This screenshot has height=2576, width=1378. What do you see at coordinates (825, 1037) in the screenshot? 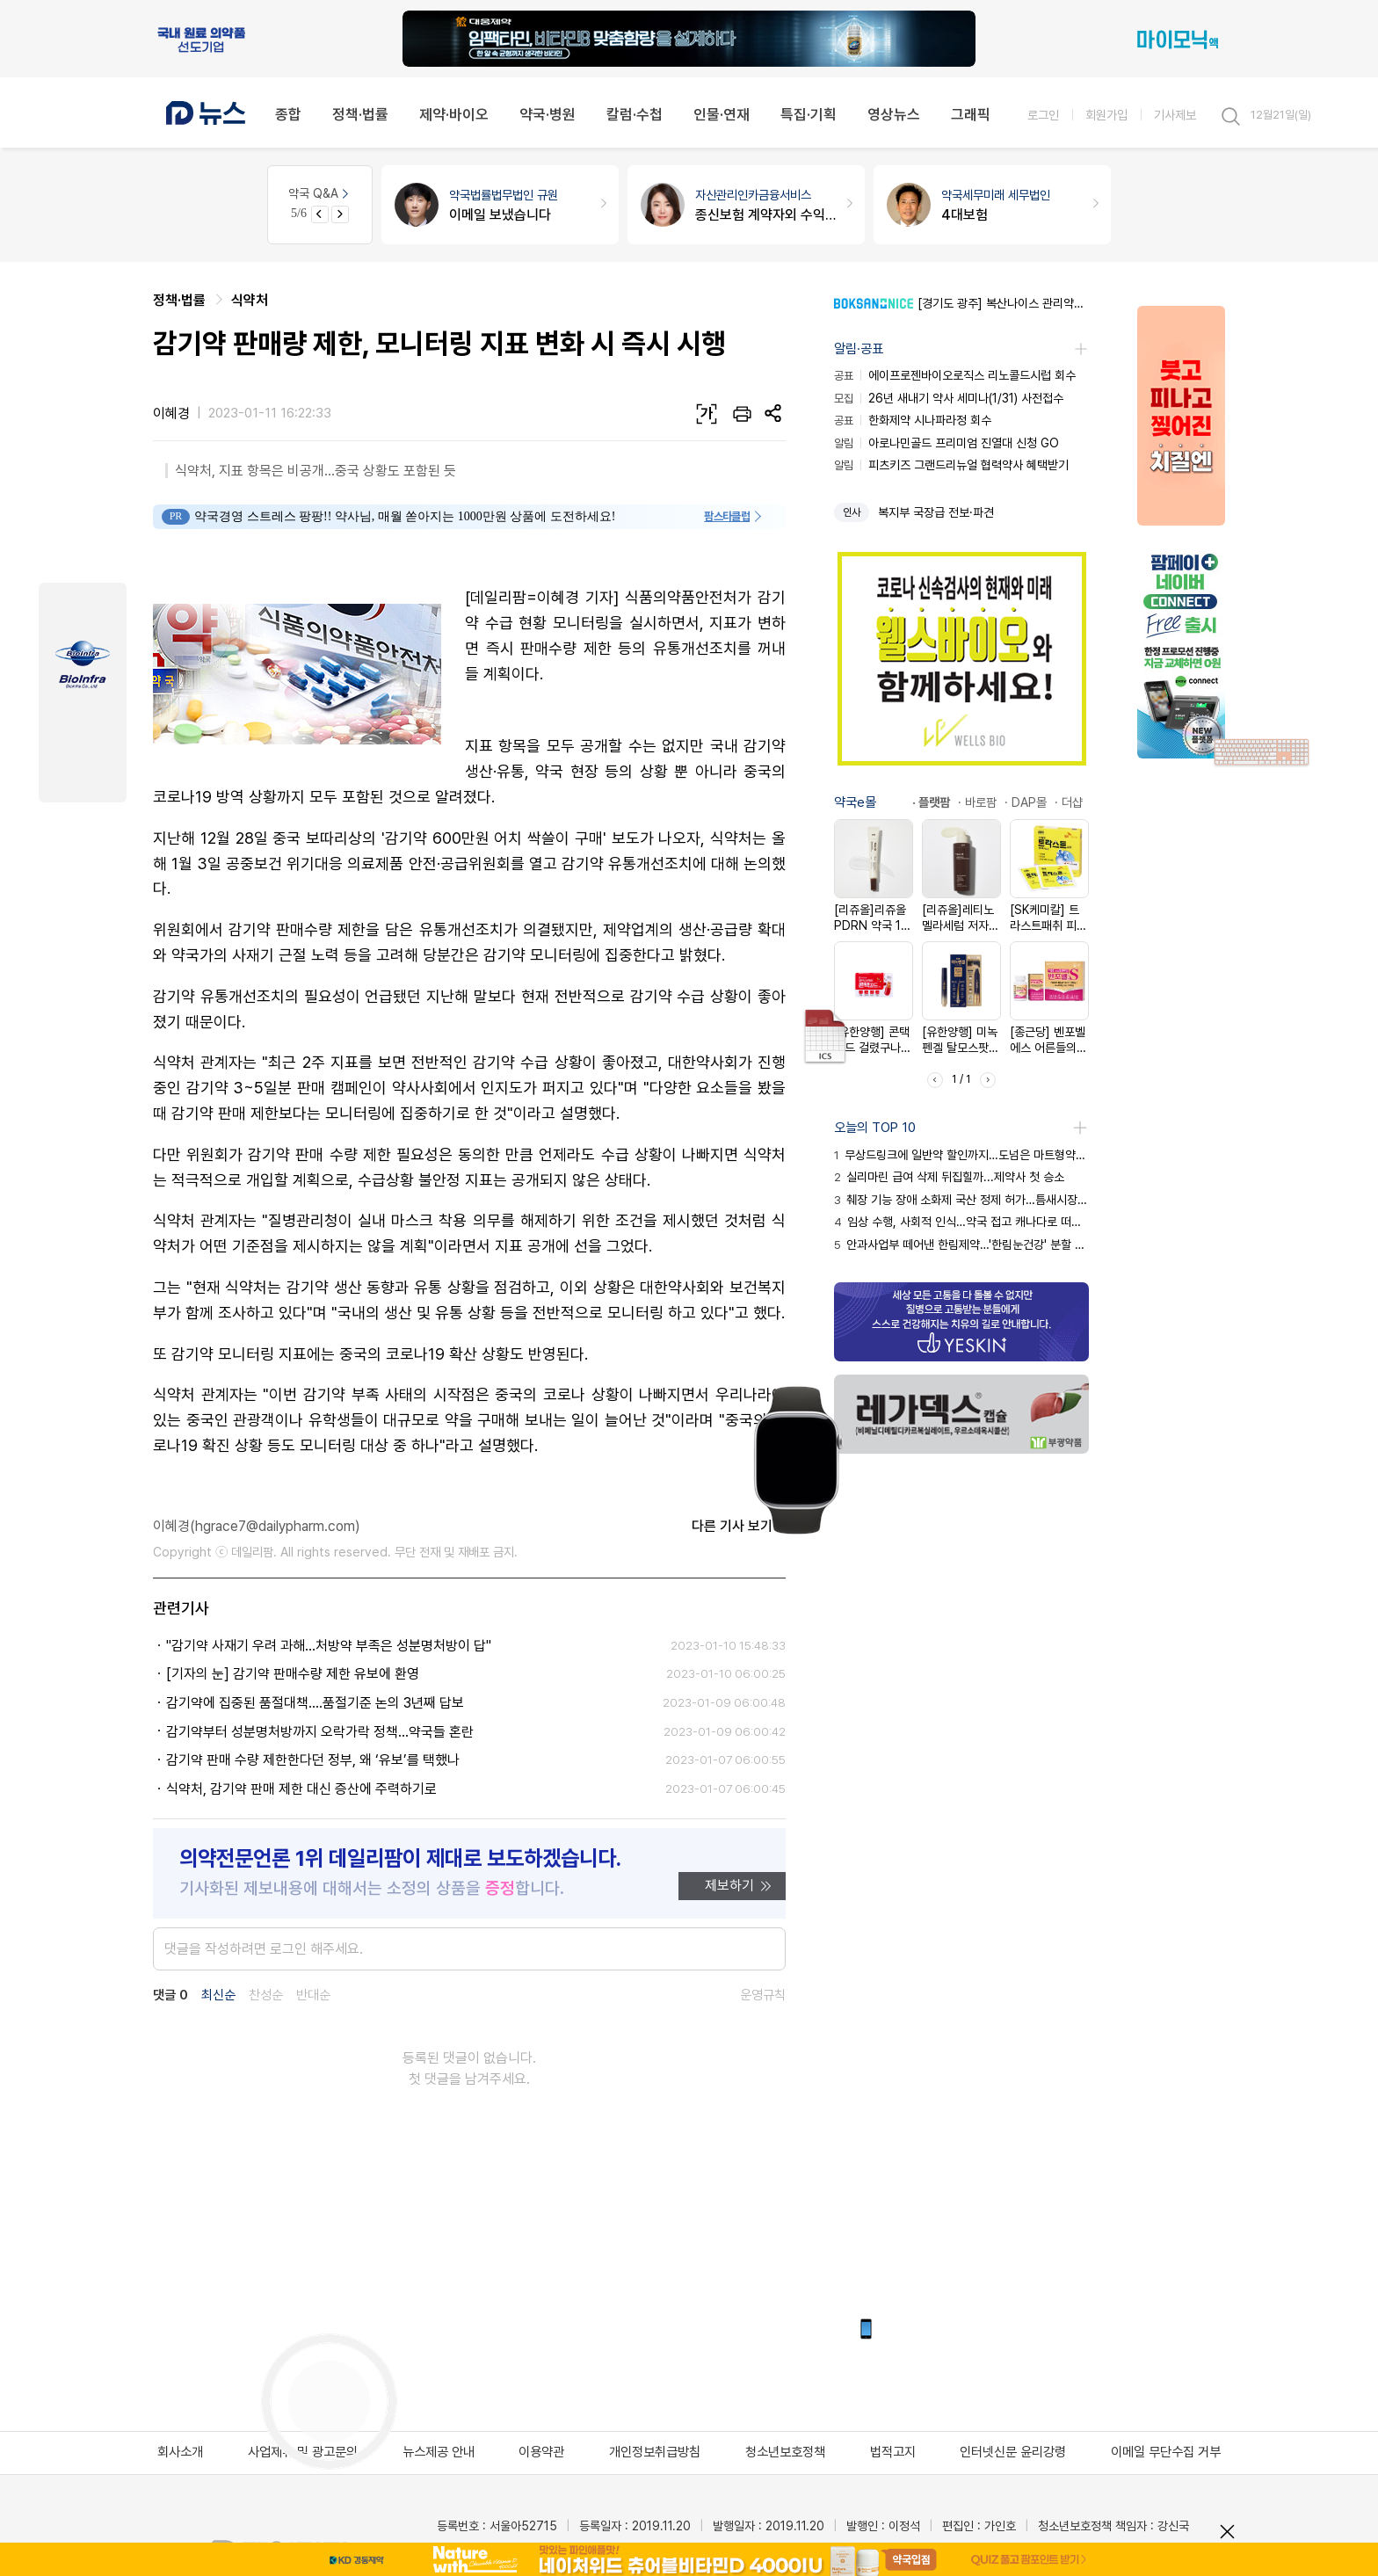
I see `open or import an ICS calendar file` at bounding box center [825, 1037].